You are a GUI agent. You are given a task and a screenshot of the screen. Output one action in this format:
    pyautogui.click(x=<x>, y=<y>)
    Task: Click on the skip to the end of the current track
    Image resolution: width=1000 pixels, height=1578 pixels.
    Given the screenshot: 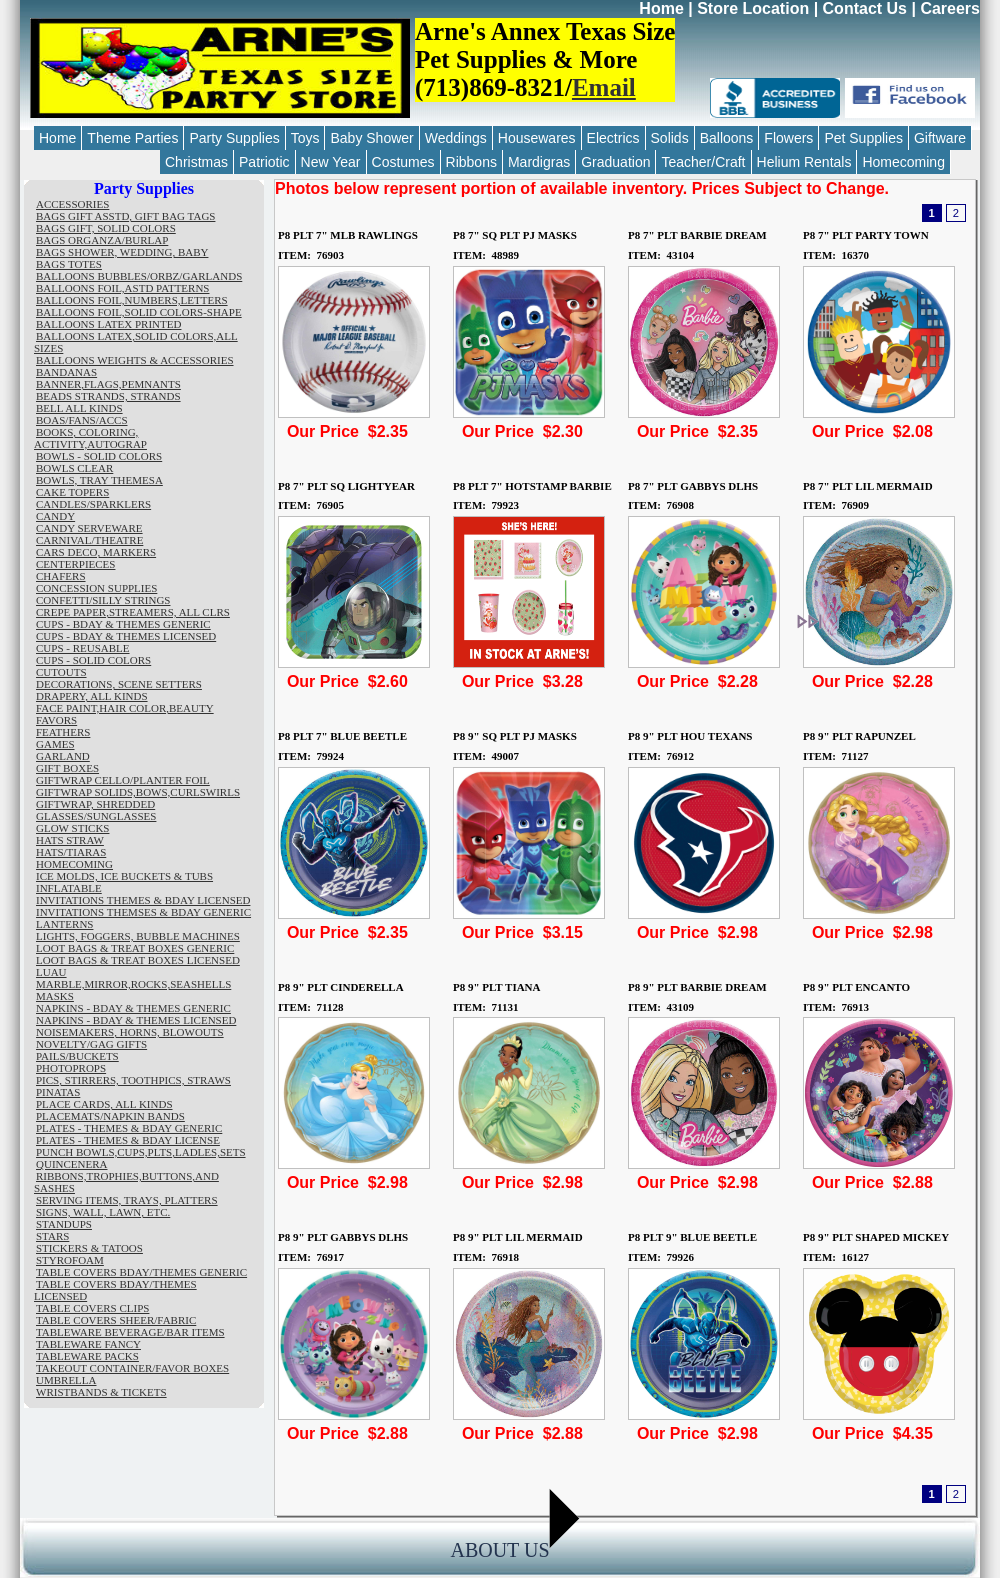 What is the action you would take?
    pyautogui.click(x=809, y=621)
    